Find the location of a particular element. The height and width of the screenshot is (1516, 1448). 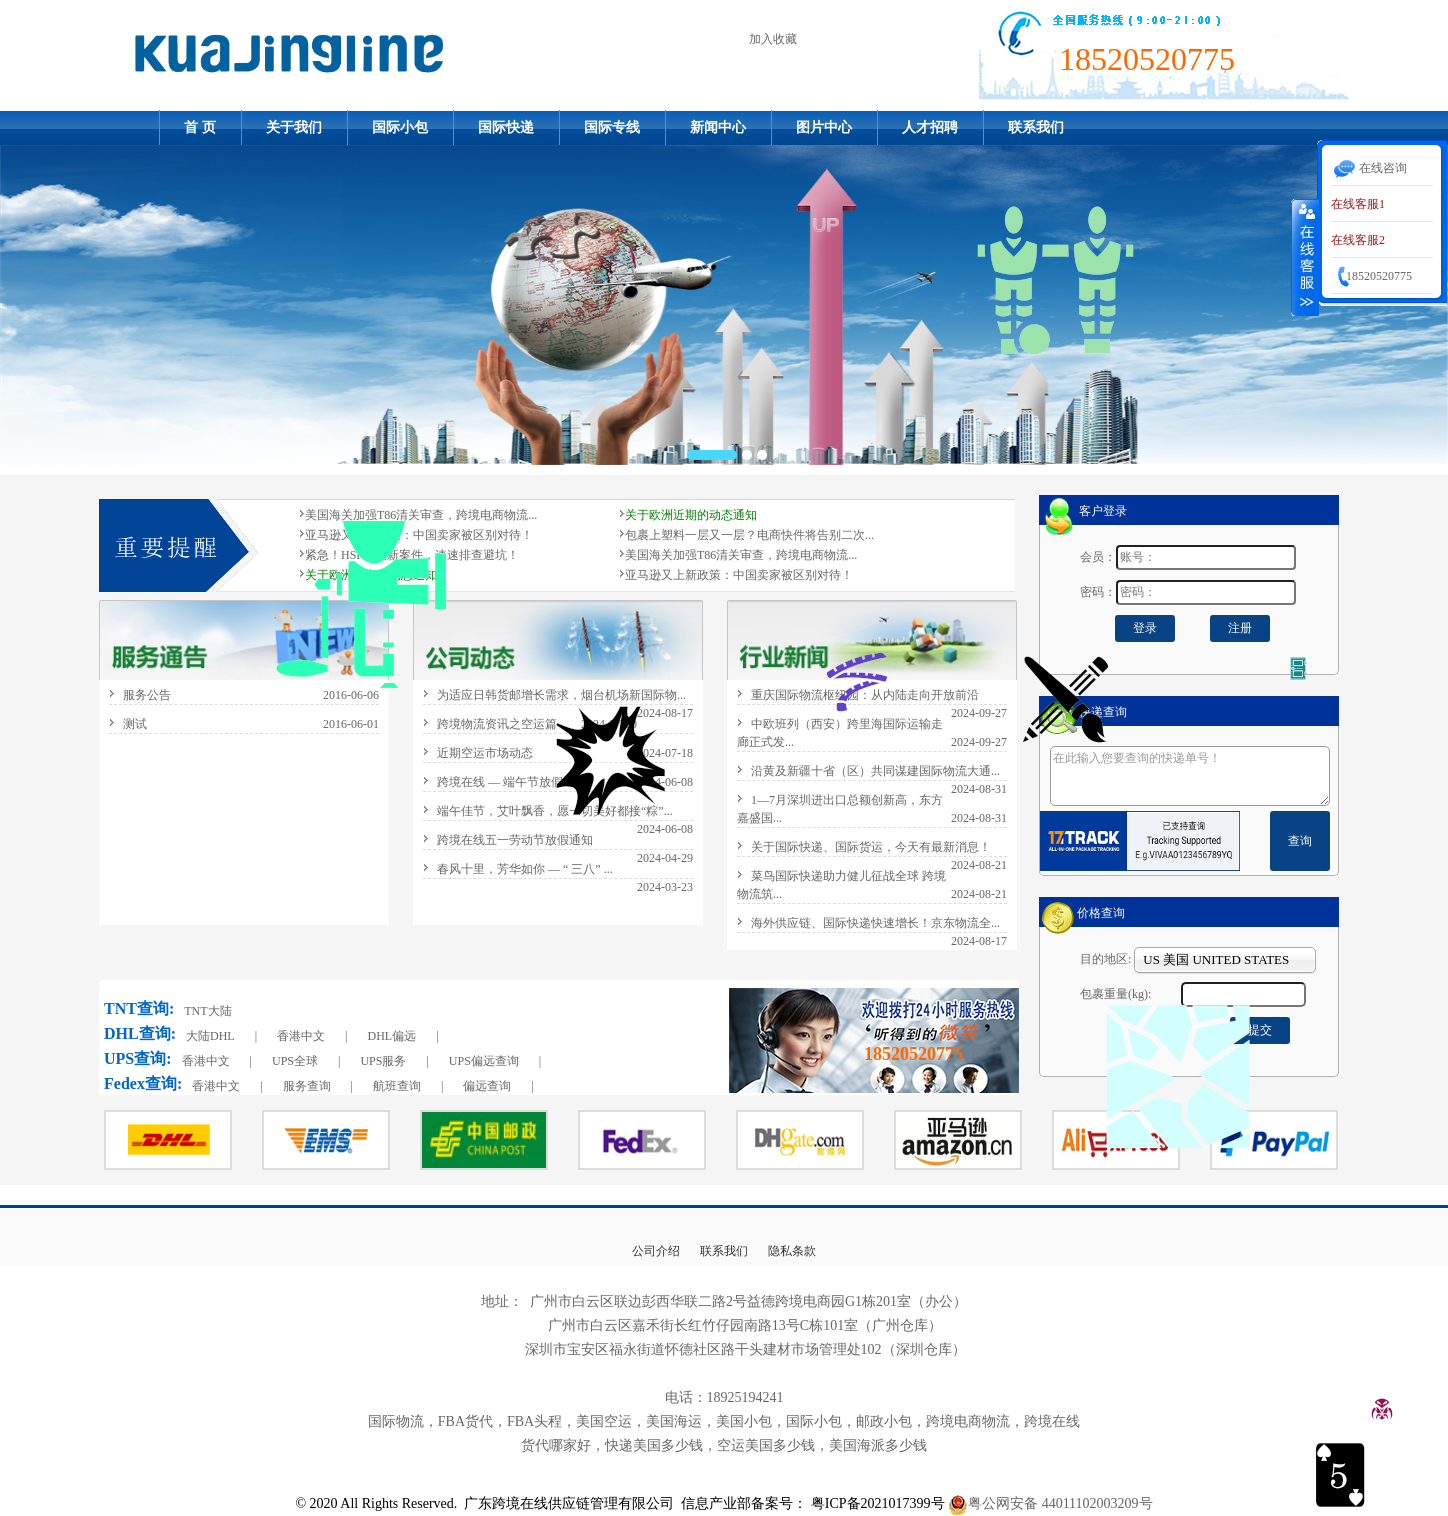

indicates a splat or impact effect in gameplay is located at coordinates (610, 760).